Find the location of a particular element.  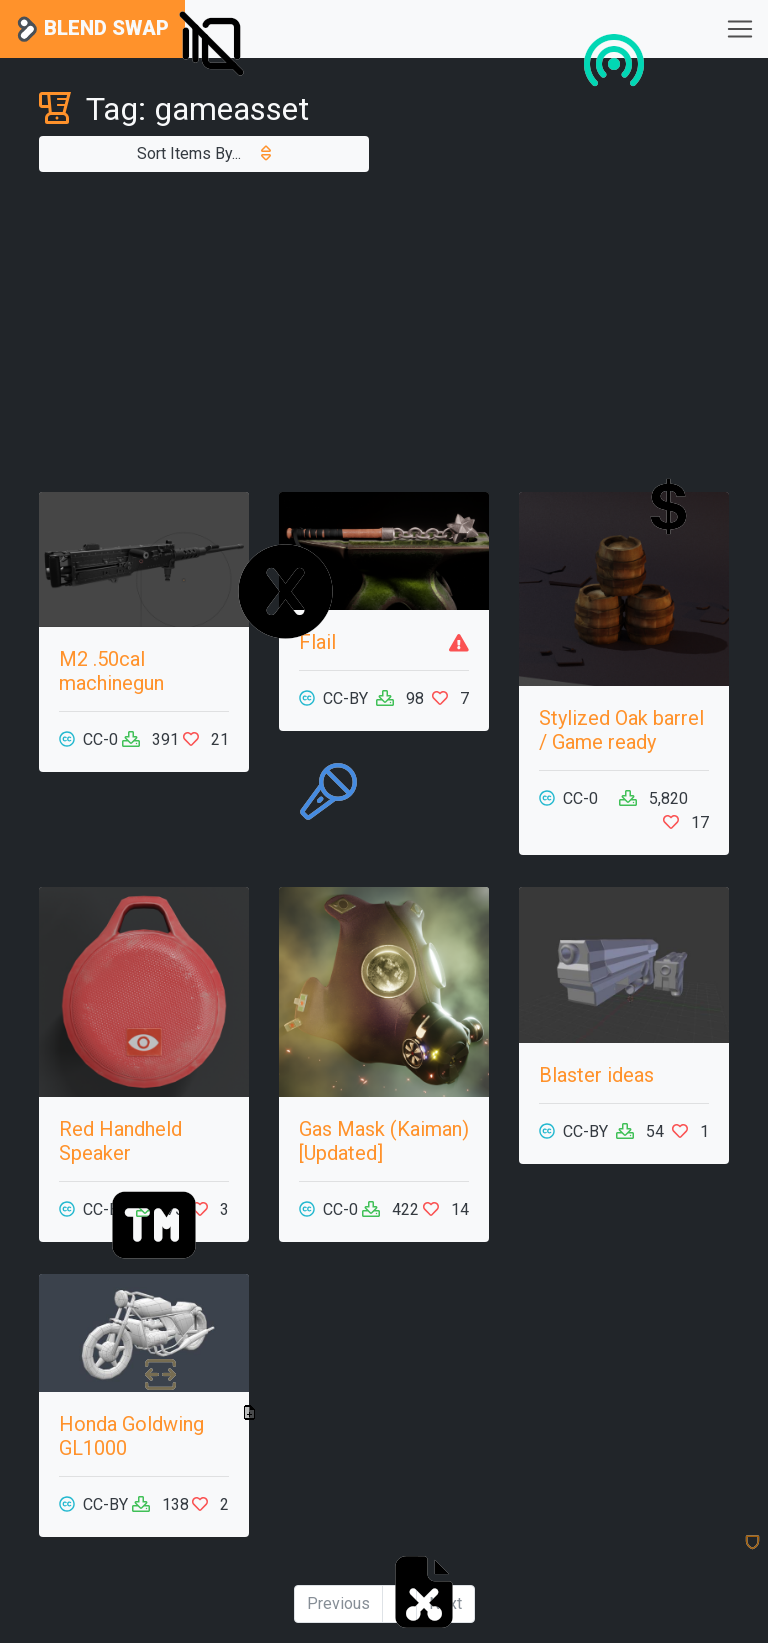

indicates trademarked content or branding is located at coordinates (154, 1225).